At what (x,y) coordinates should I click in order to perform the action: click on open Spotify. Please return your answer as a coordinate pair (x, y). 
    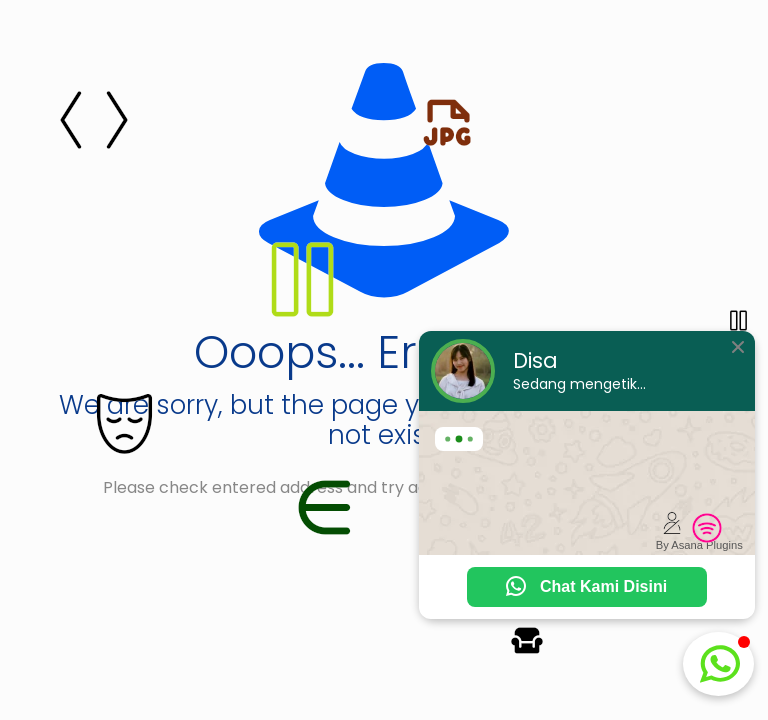
    Looking at the image, I should click on (707, 528).